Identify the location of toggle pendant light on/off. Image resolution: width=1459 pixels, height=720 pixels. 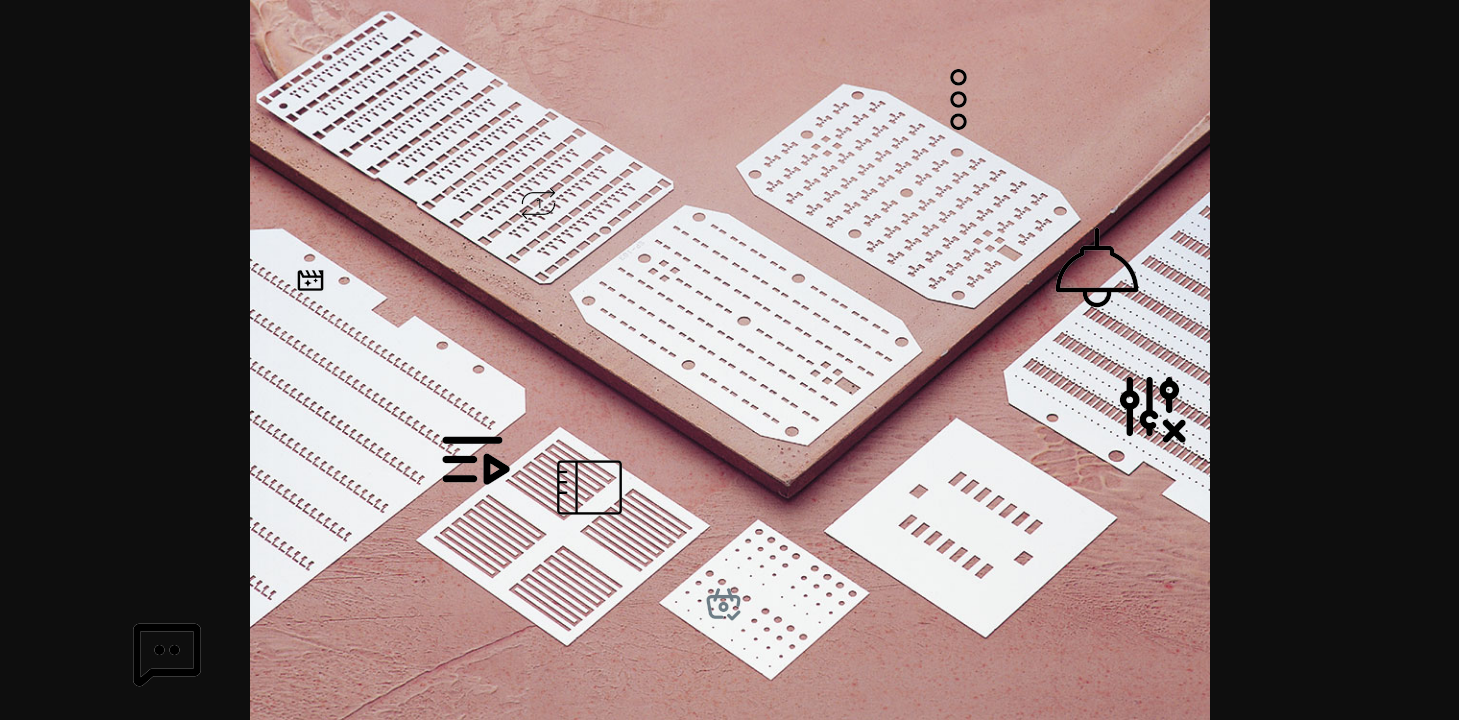
(1097, 272).